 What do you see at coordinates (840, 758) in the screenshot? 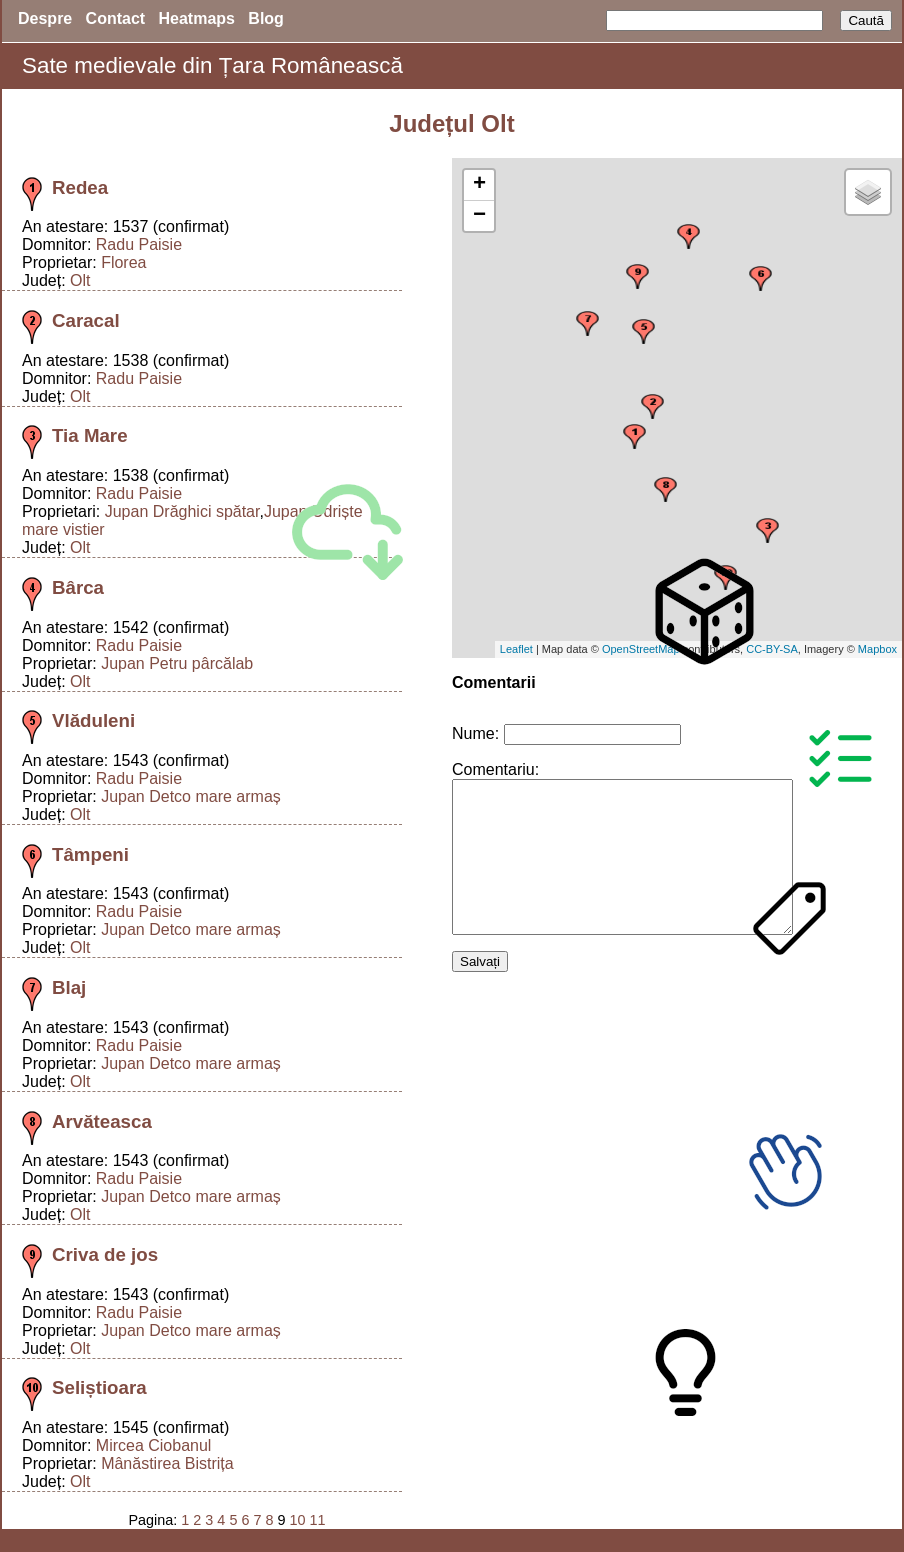
I see `view completed tasks or checklist` at bounding box center [840, 758].